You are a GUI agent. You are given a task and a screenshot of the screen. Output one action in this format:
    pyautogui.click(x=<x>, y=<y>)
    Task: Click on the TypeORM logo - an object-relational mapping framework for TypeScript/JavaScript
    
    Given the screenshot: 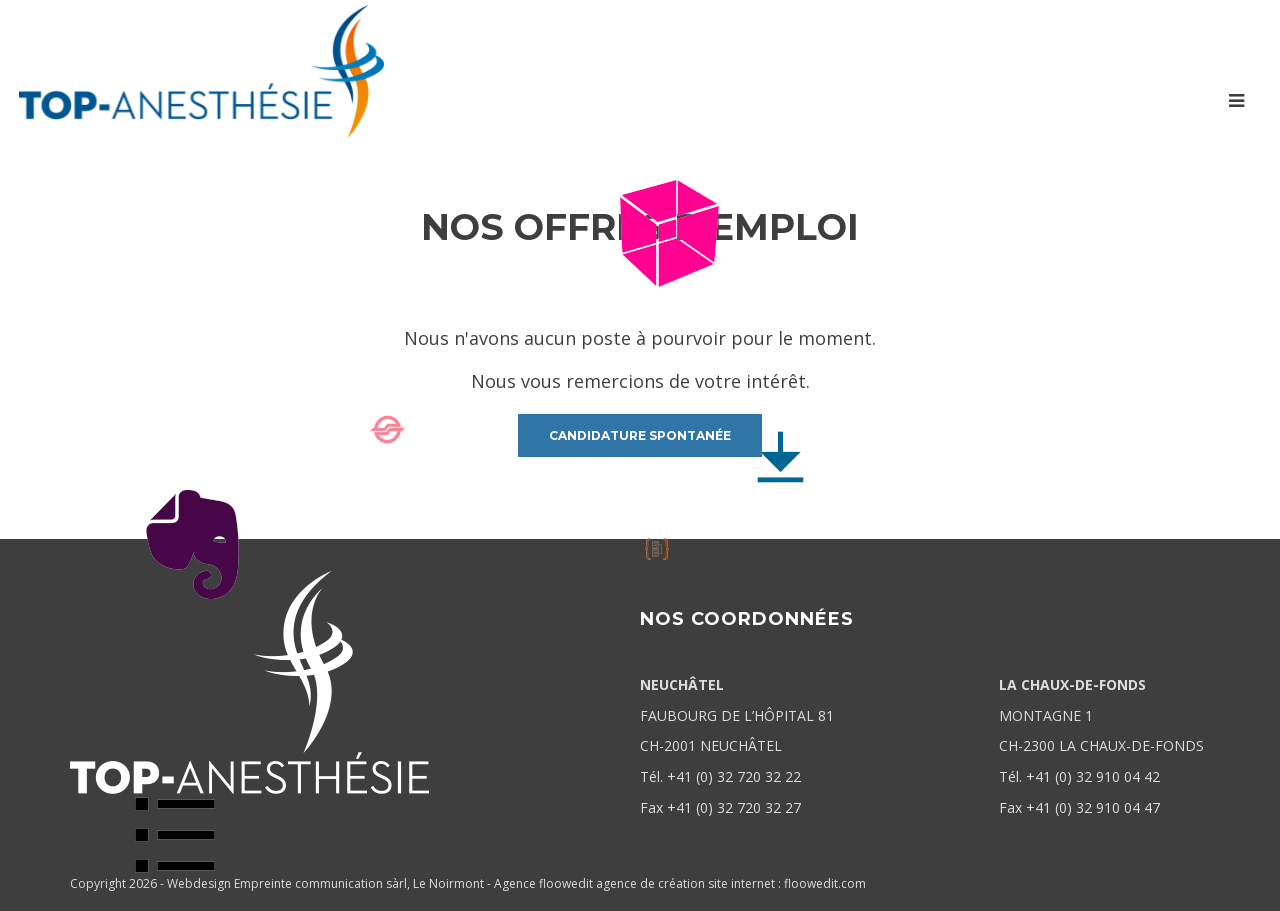 What is the action you would take?
    pyautogui.click(x=657, y=549)
    